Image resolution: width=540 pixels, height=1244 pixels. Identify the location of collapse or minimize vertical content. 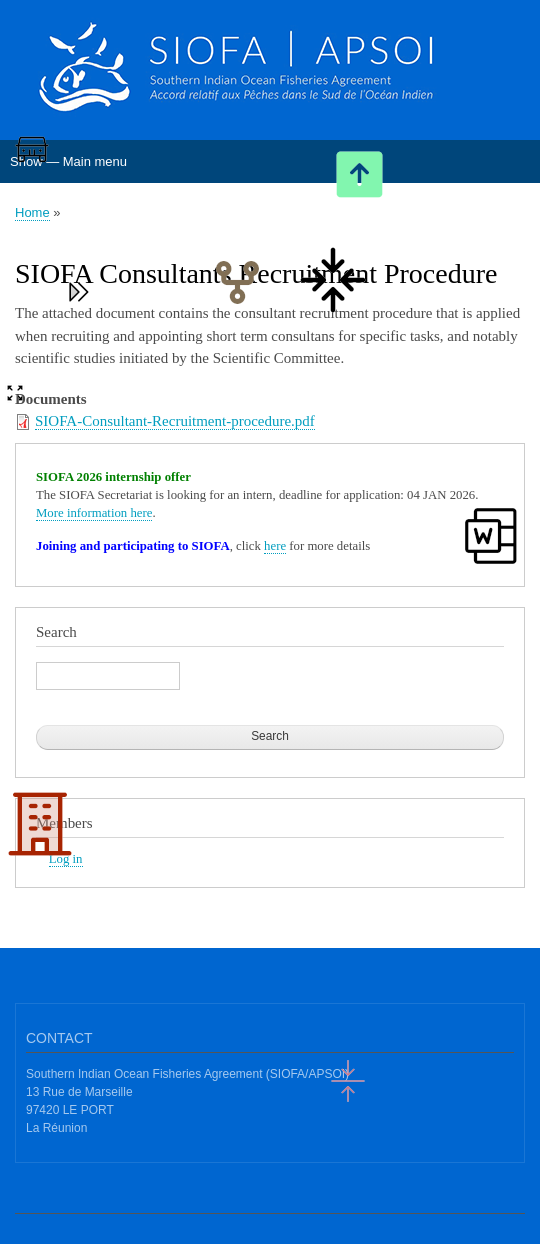
(348, 1081).